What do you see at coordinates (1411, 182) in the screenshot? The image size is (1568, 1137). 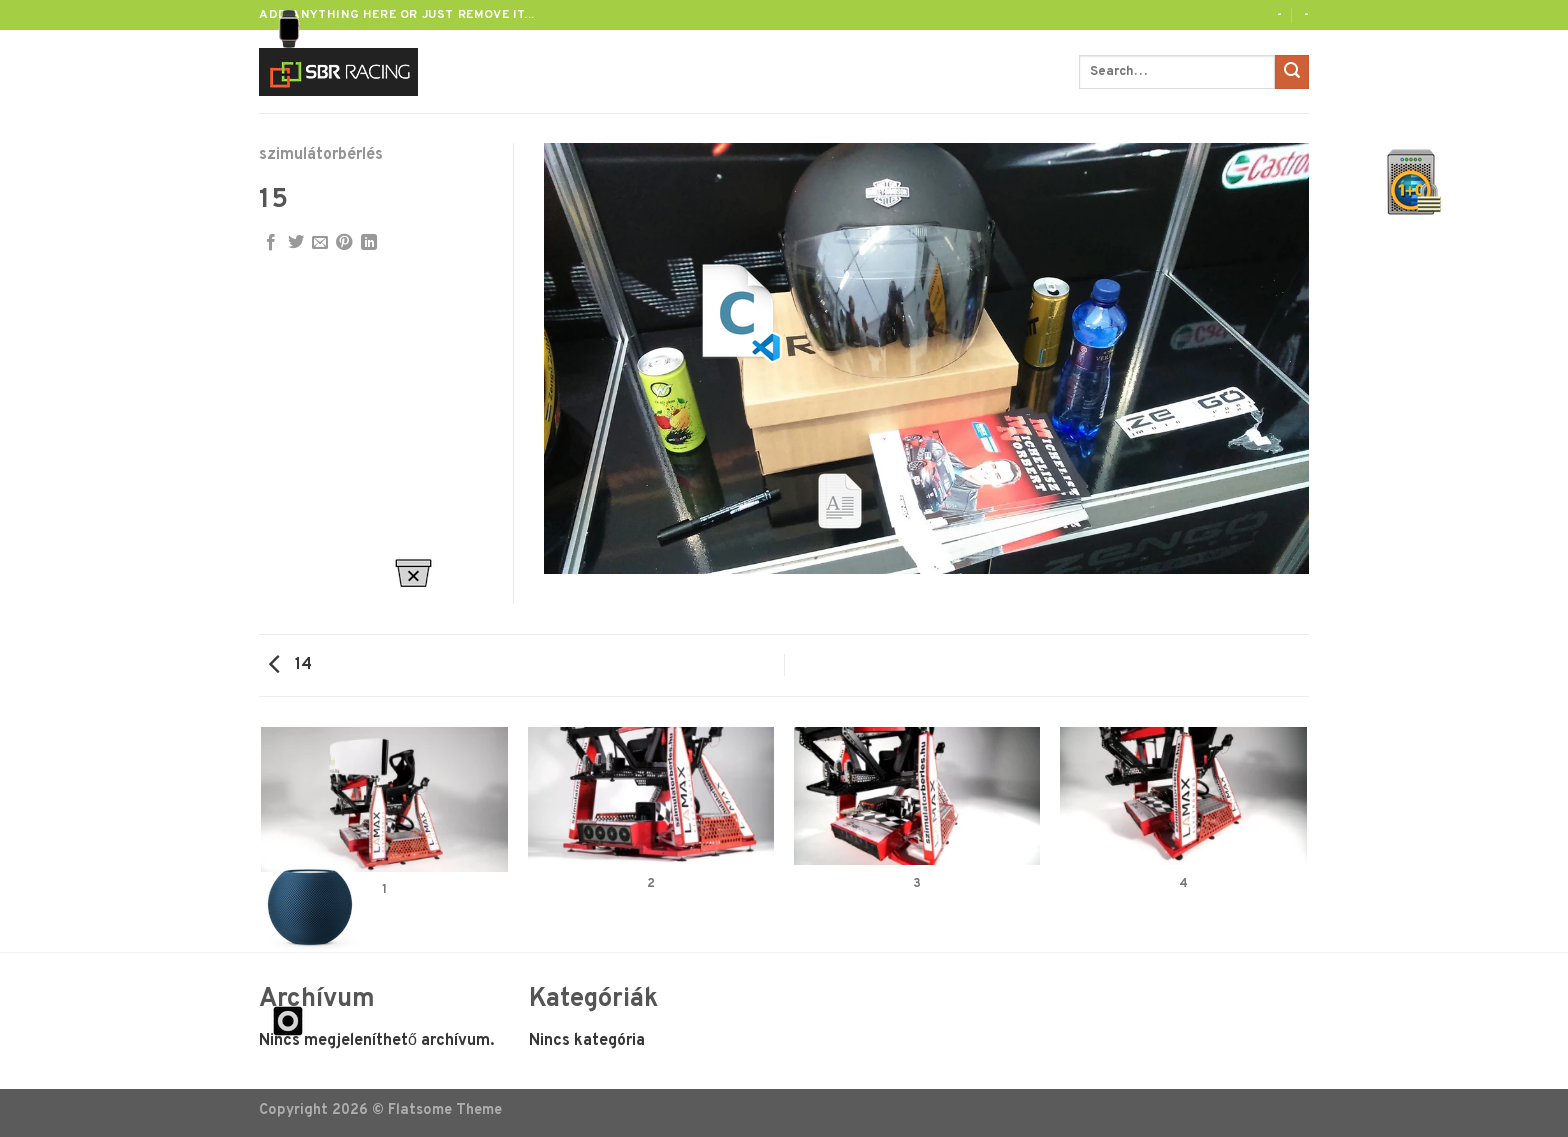 I see `locked RAID 10 storage array` at bounding box center [1411, 182].